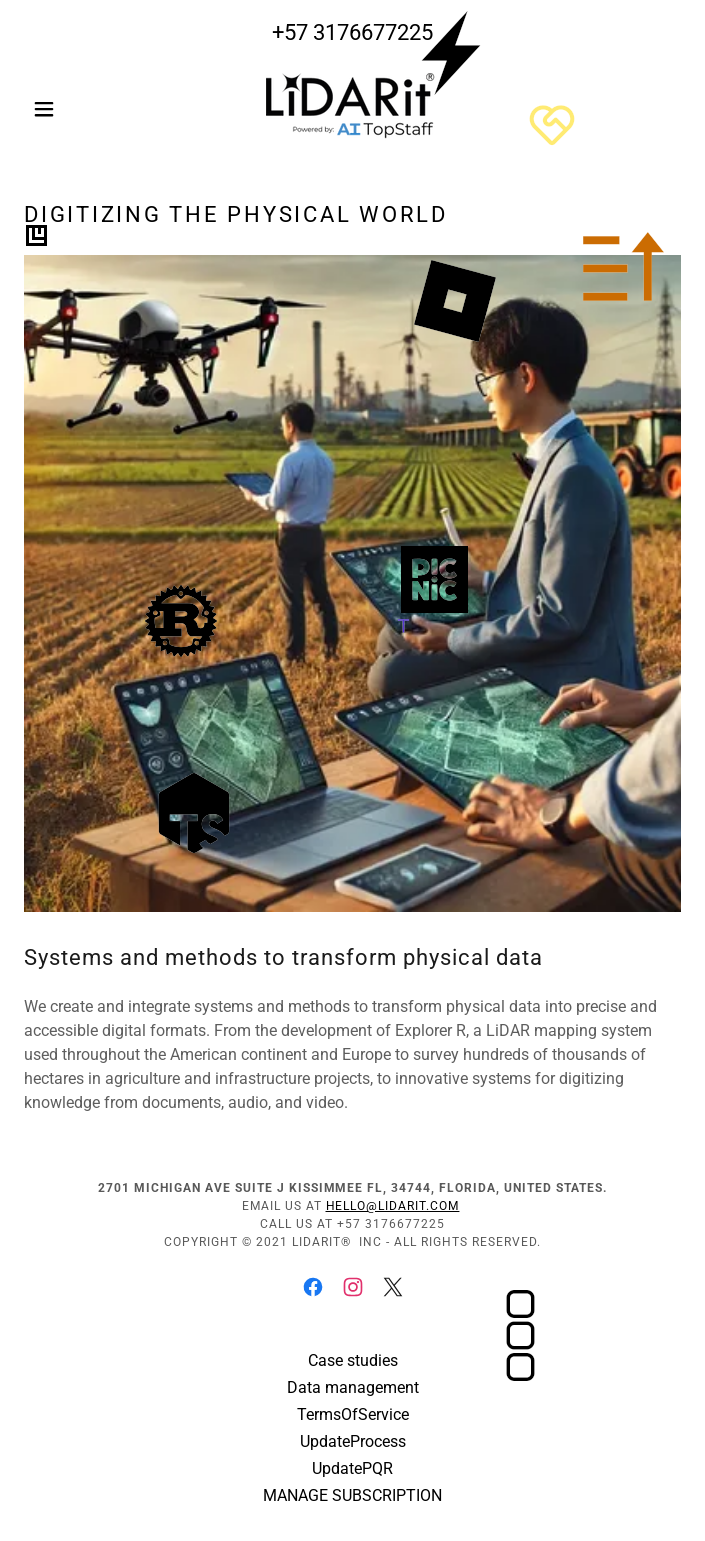  What do you see at coordinates (403, 625) in the screenshot?
I see `insert or edit text` at bounding box center [403, 625].